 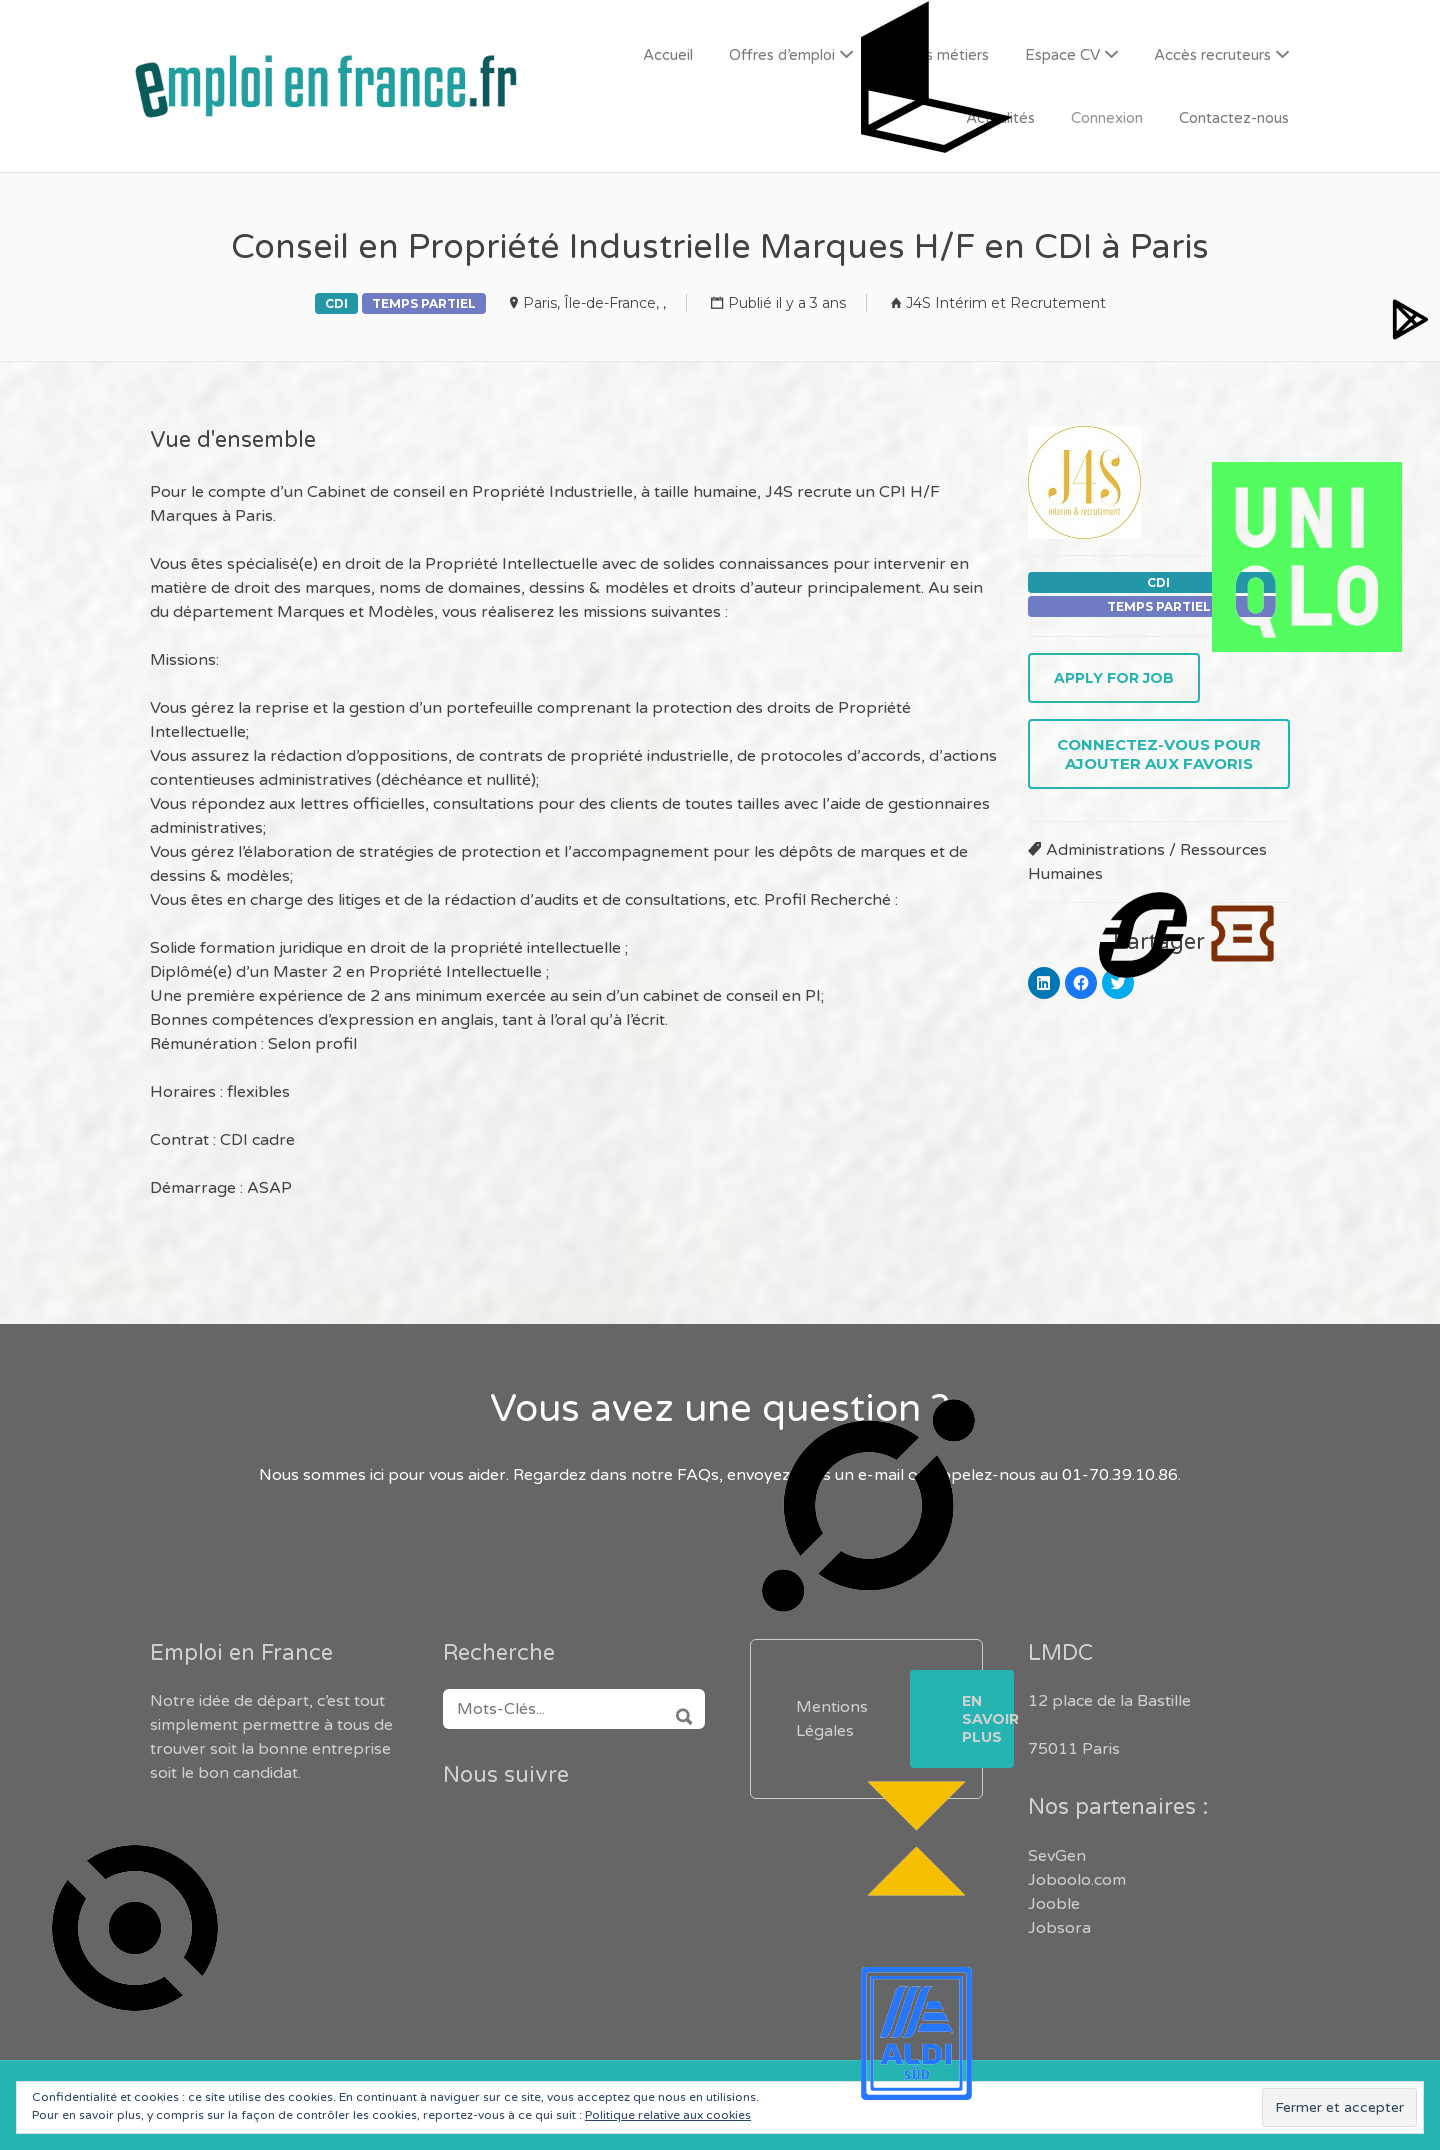 What do you see at coordinates (1410, 319) in the screenshot?
I see `open google play store` at bounding box center [1410, 319].